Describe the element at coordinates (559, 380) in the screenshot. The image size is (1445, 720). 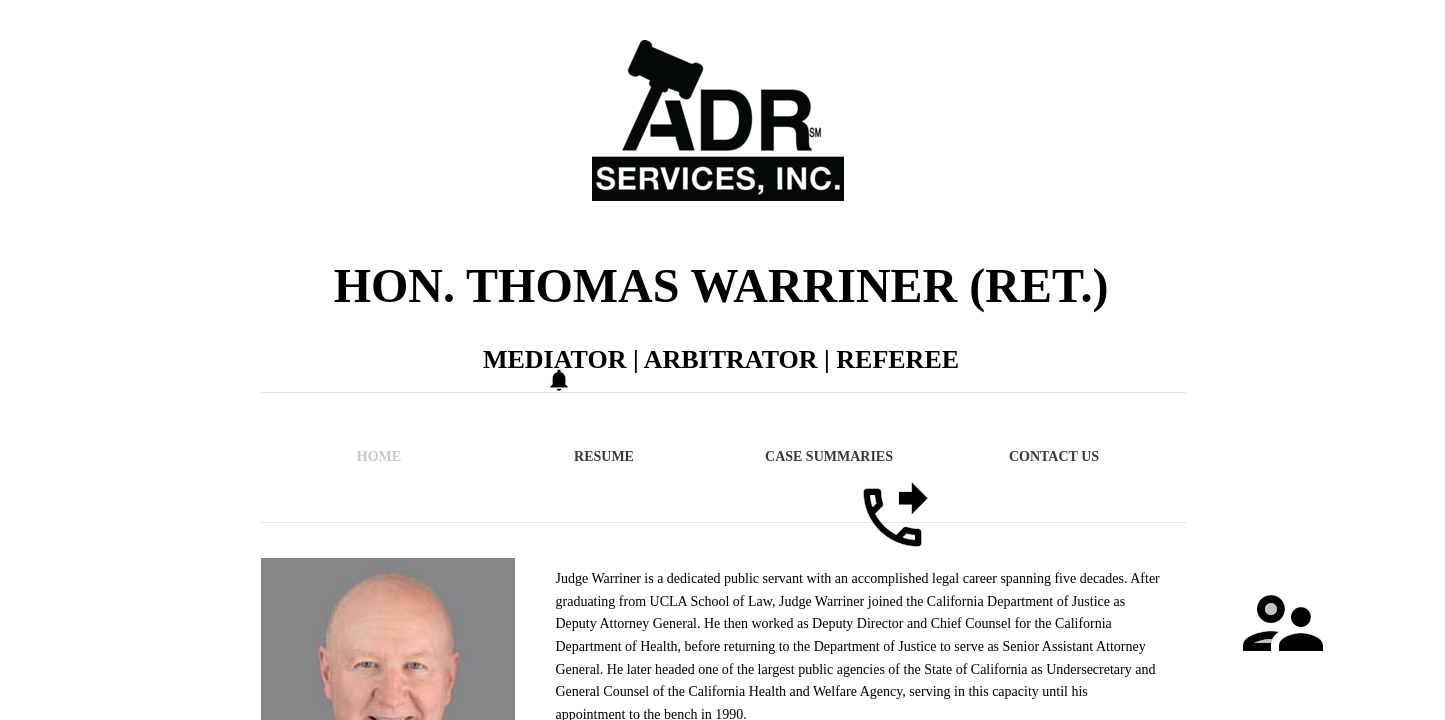
I see `view your notifications` at that location.